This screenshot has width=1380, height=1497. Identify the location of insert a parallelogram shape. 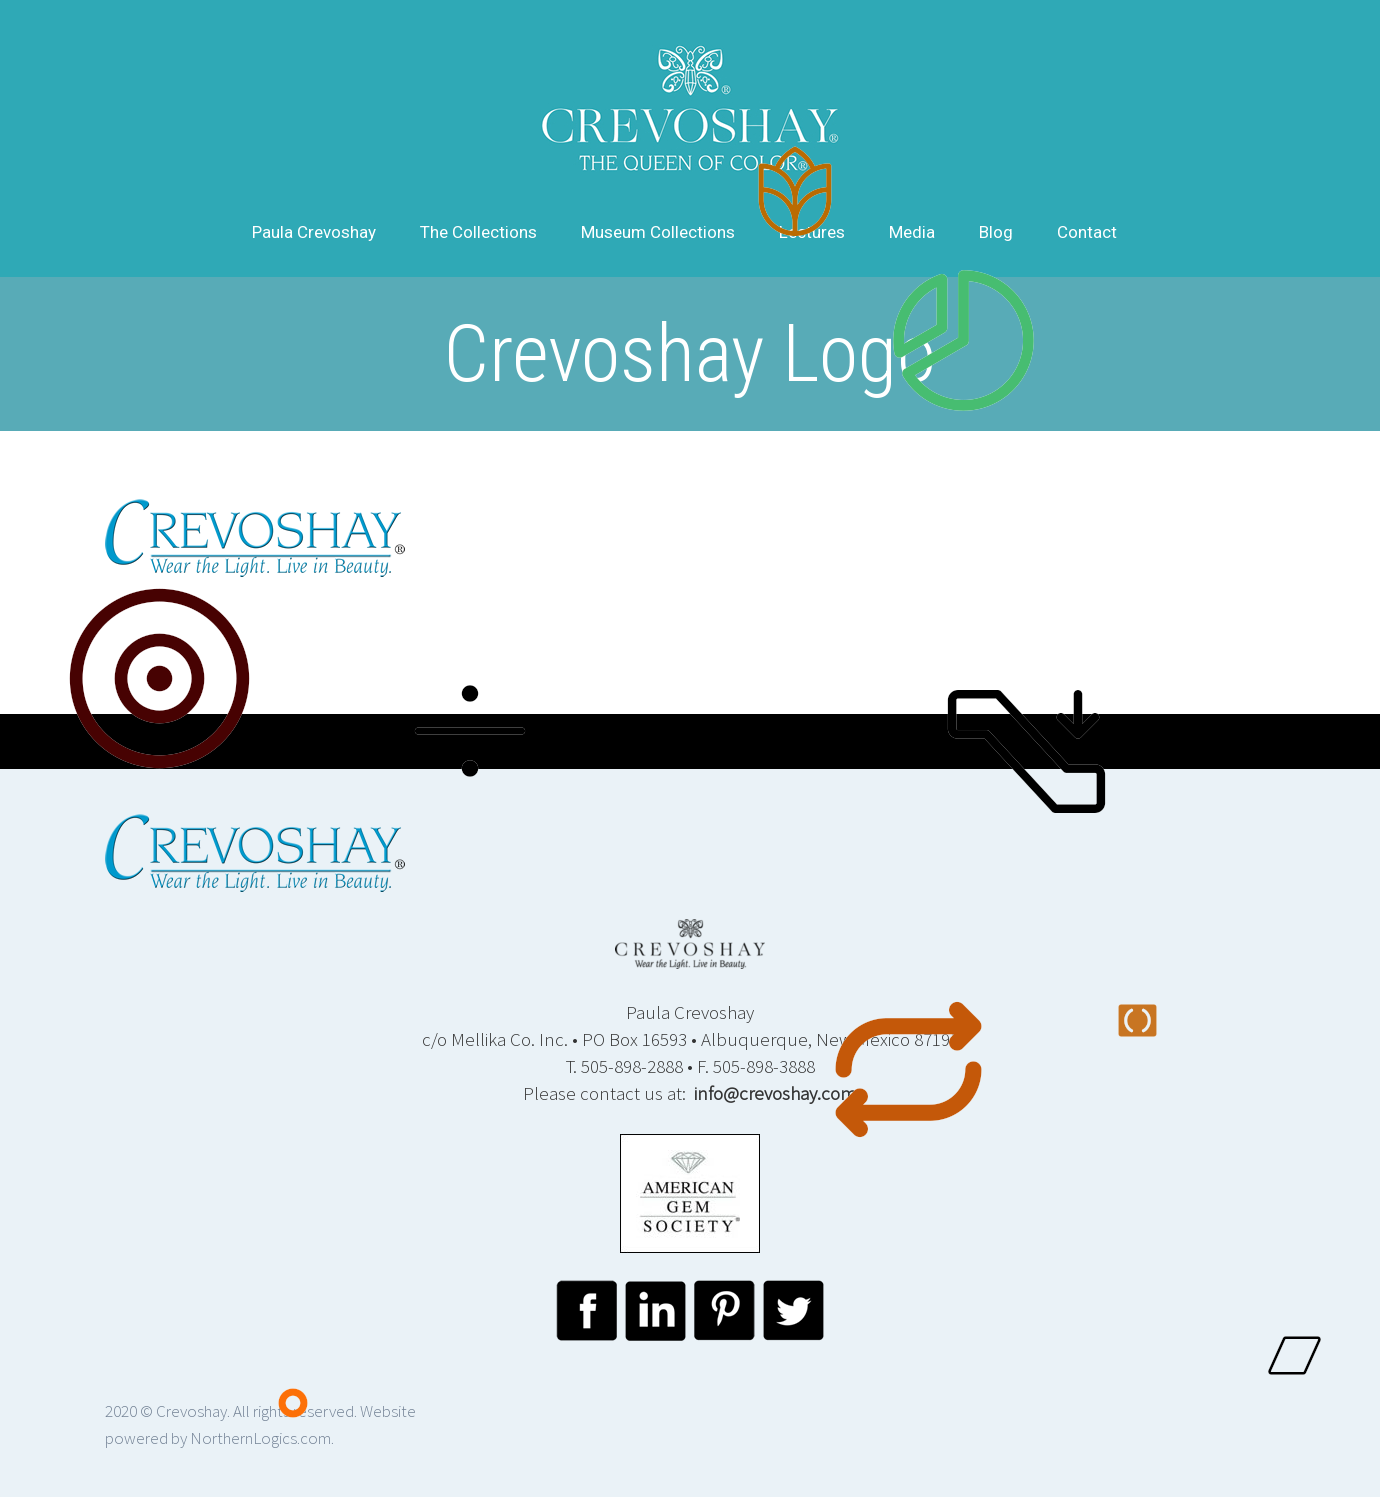
(1294, 1355).